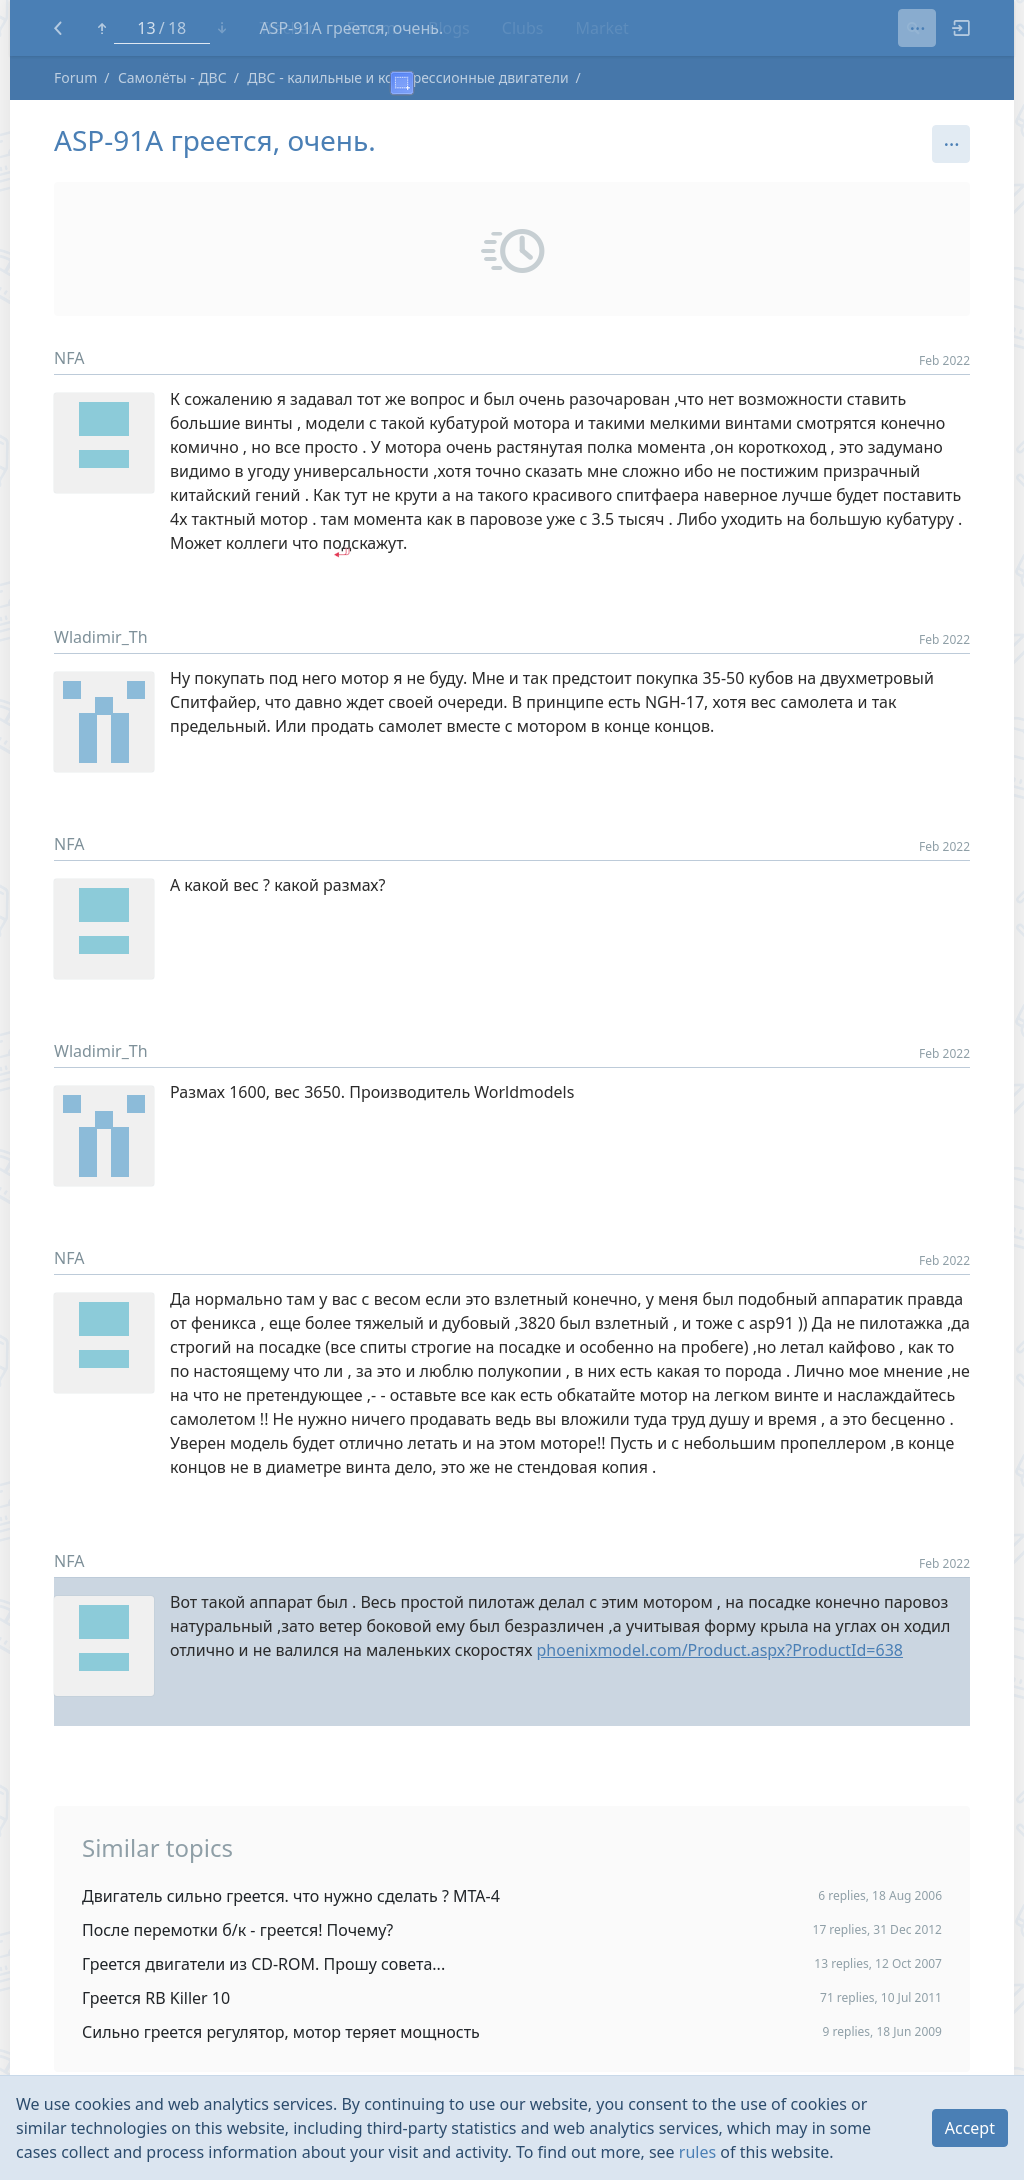  What do you see at coordinates (402, 83) in the screenshot?
I see `take a screenshot` at bounding box center [402, 83].